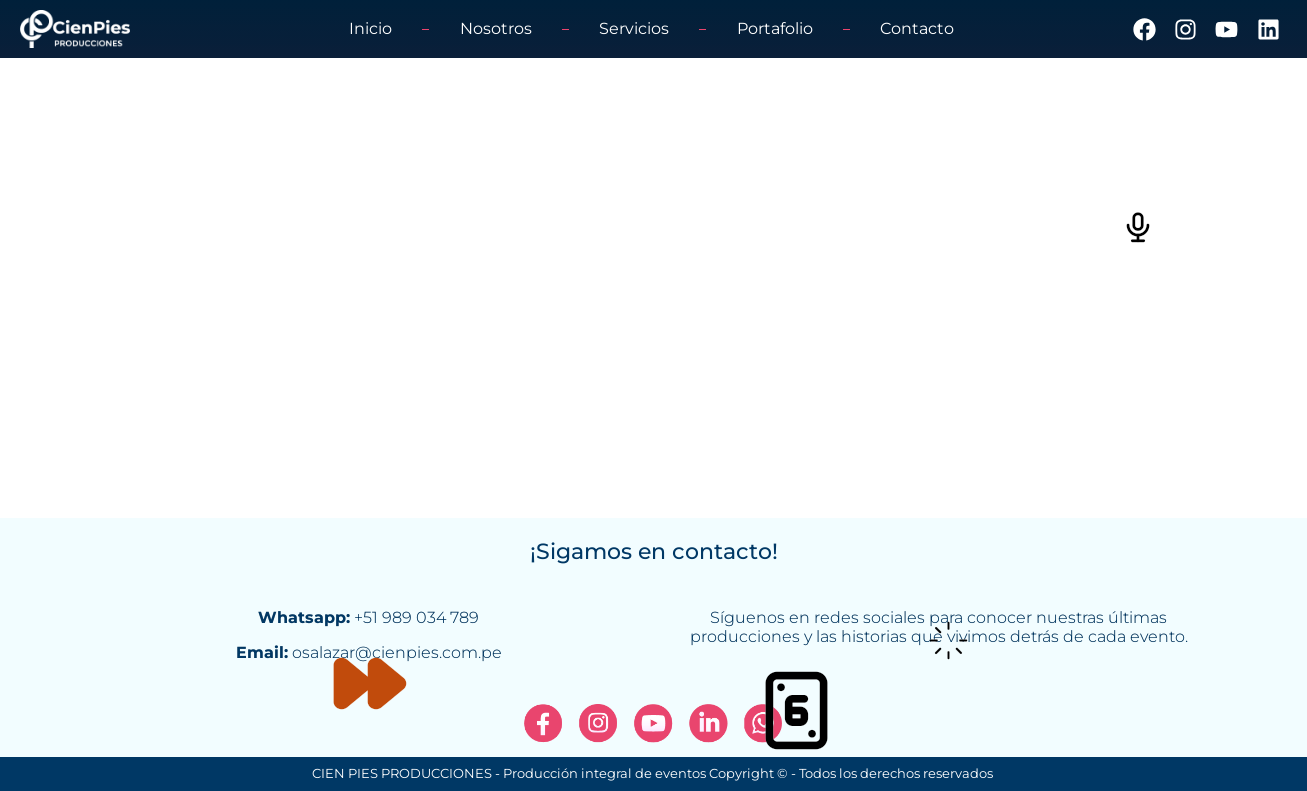 Image resolution: width=1307 pixels, height=791 pixels. Describe the element at coordinates (948, 640) in the screenshot. I see `indicates content is loading` at that location.